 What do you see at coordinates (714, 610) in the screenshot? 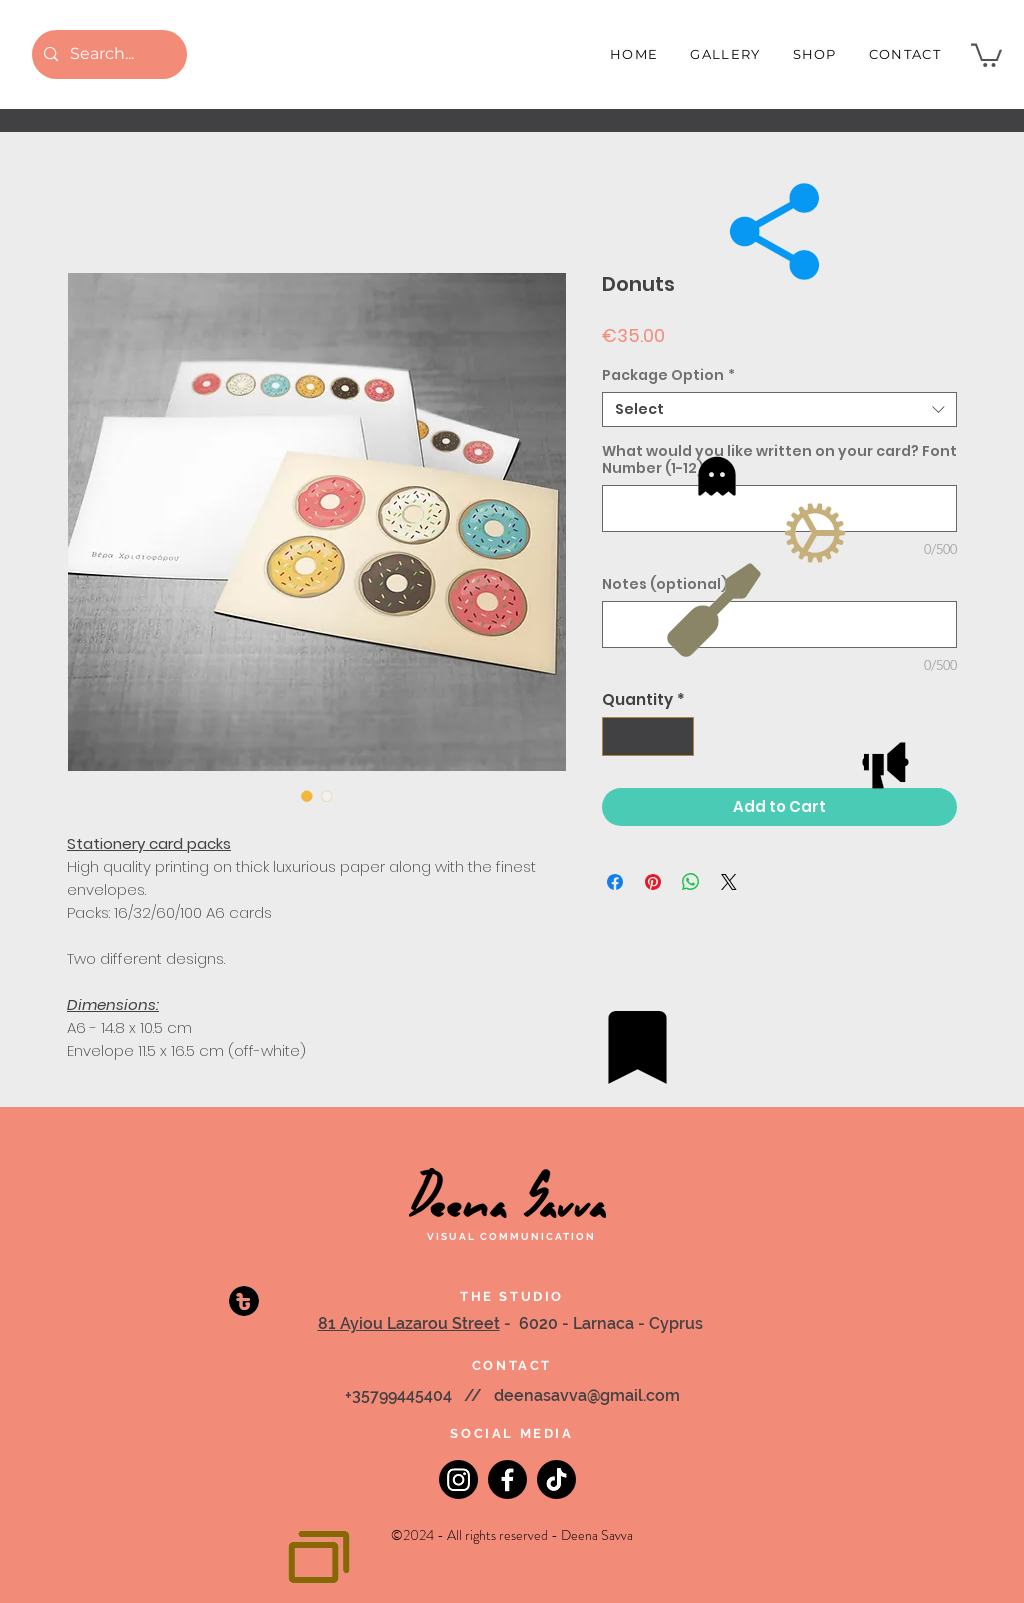
I see `access settings or configuration options` at bounding box center [714, 610].